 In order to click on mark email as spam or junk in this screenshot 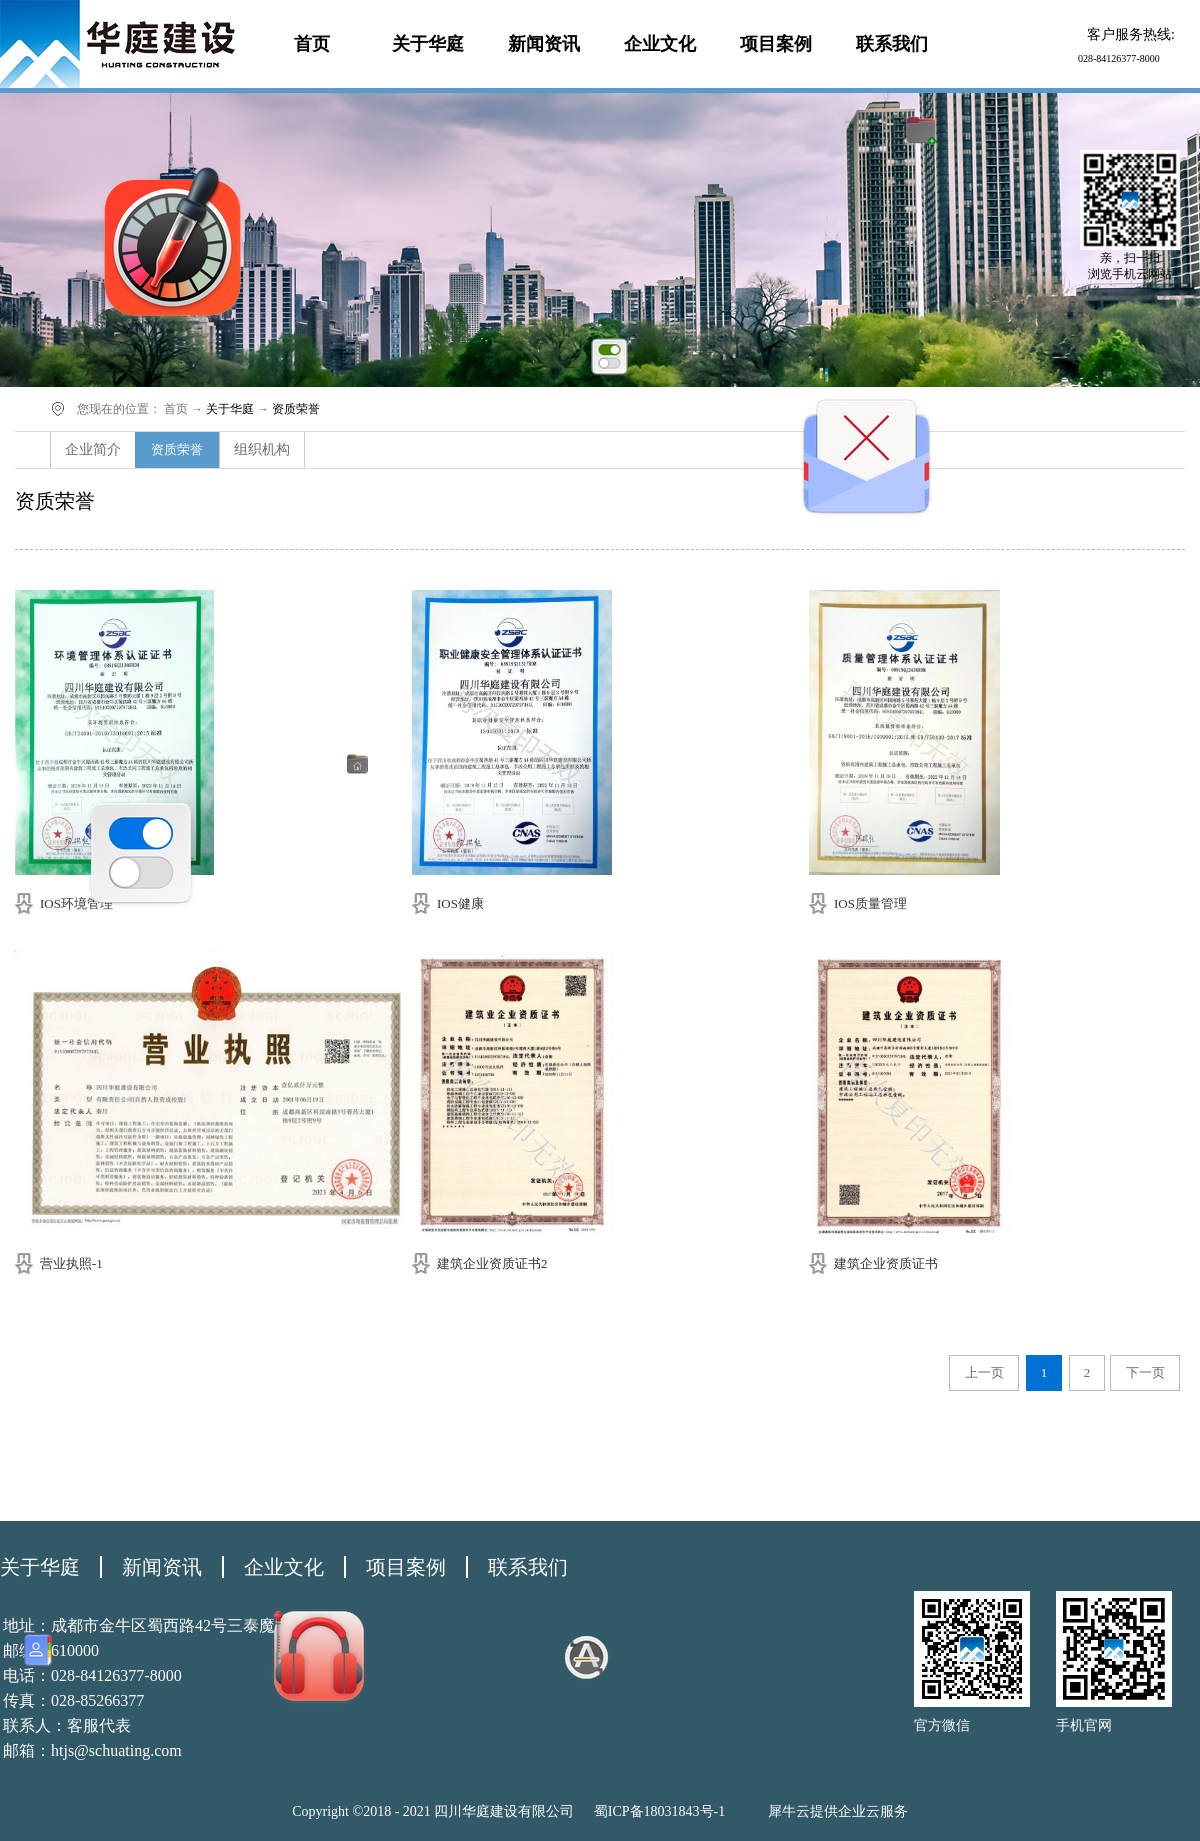, I will do `click(866, 463)`.